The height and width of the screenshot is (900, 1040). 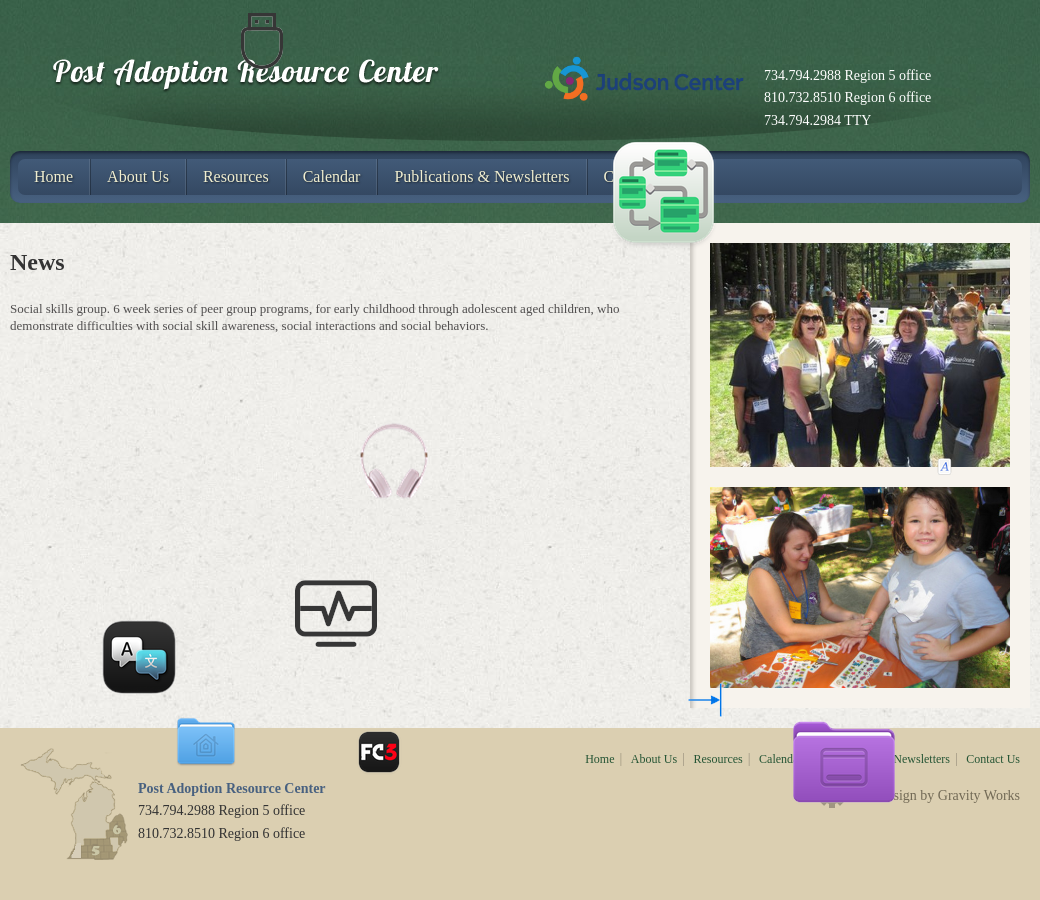 What do you see at coordinates (379, 752) in the screenshot?
I see `launch far cry 3 game` at bounding box center [379, 752].